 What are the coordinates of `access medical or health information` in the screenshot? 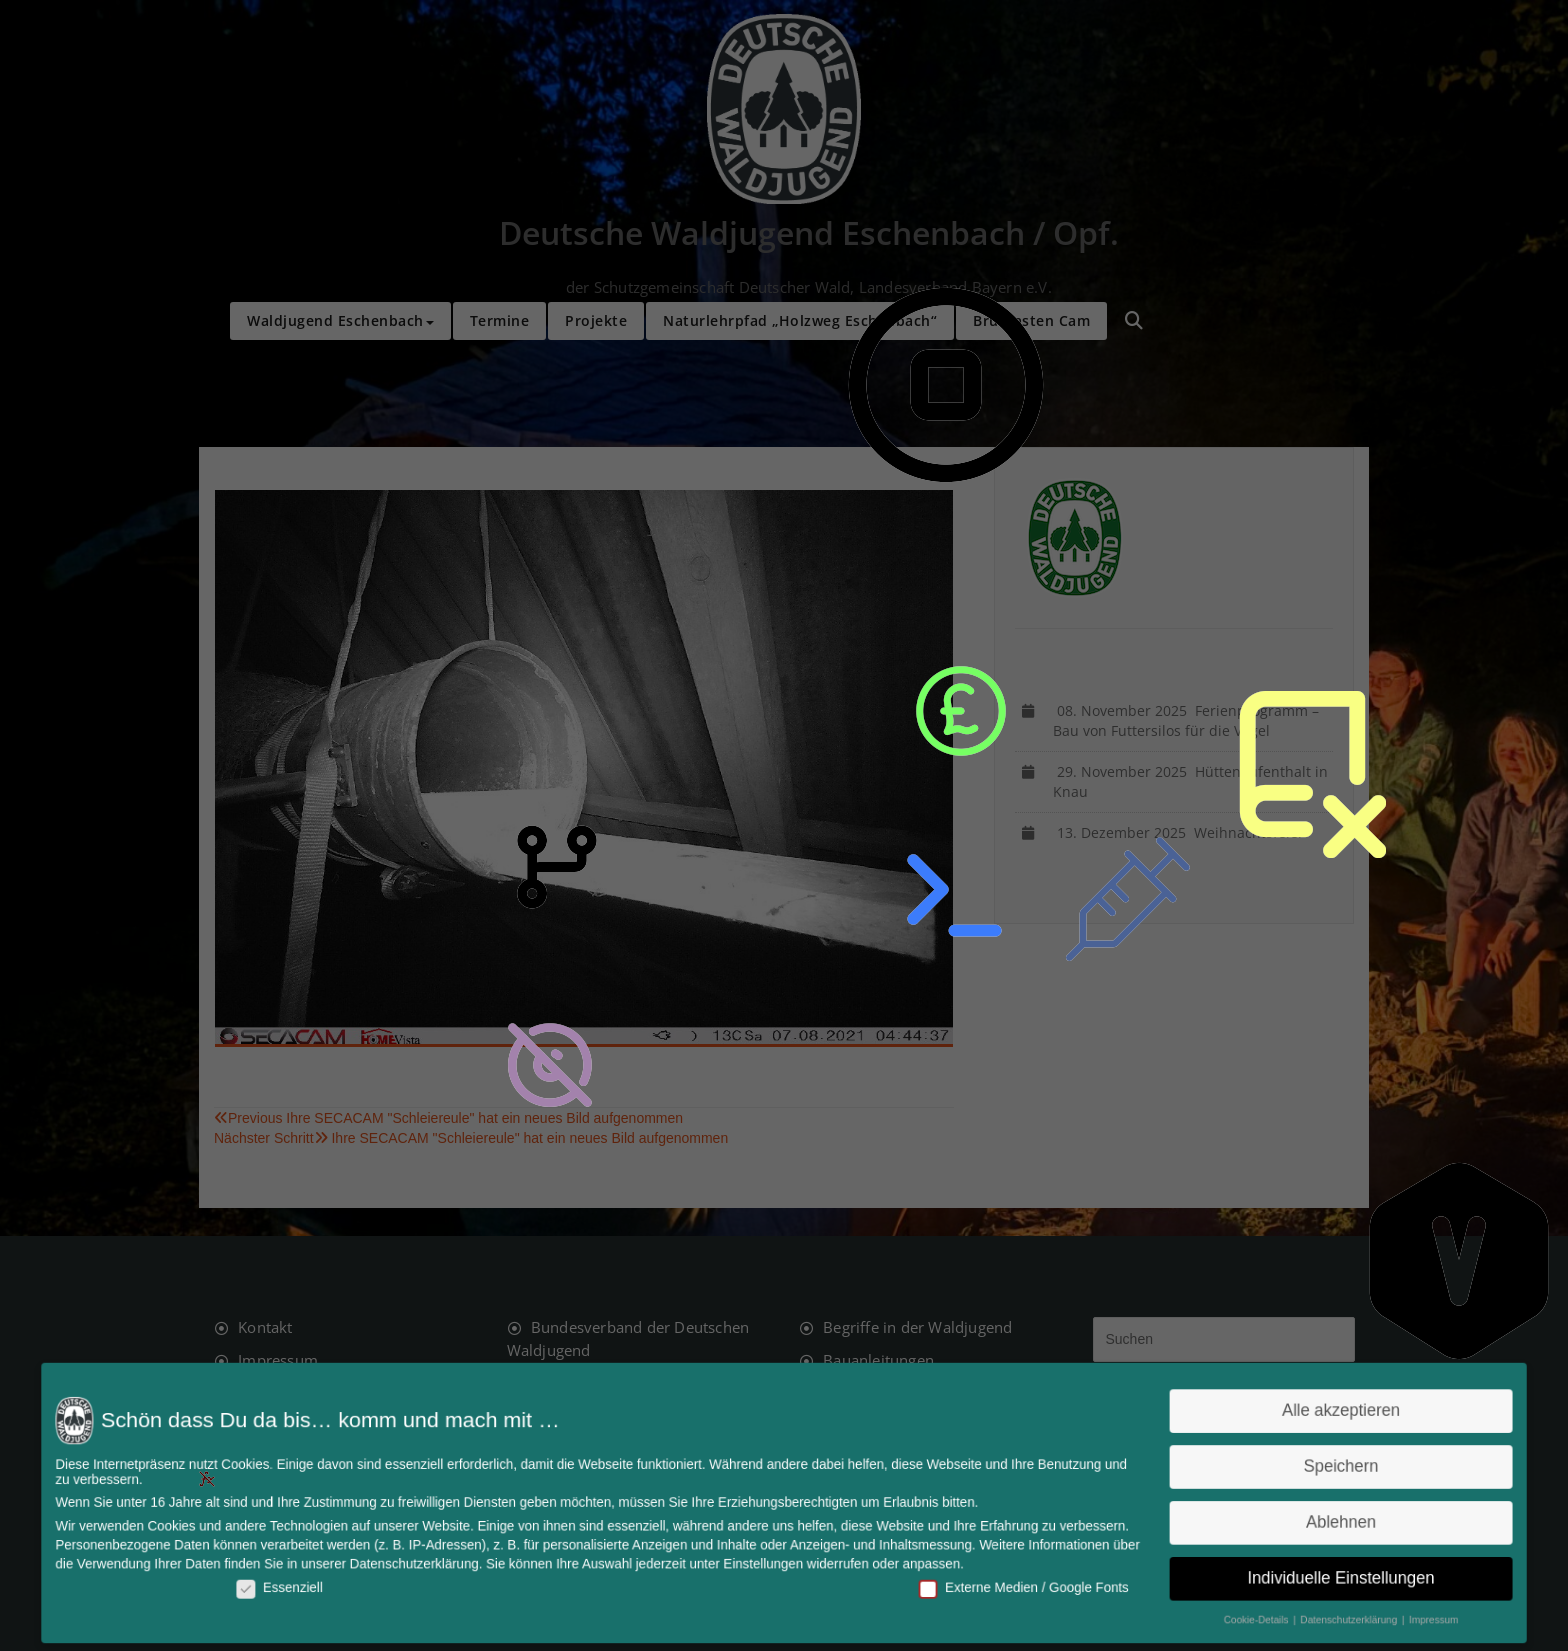 It's located at (1128, 899).